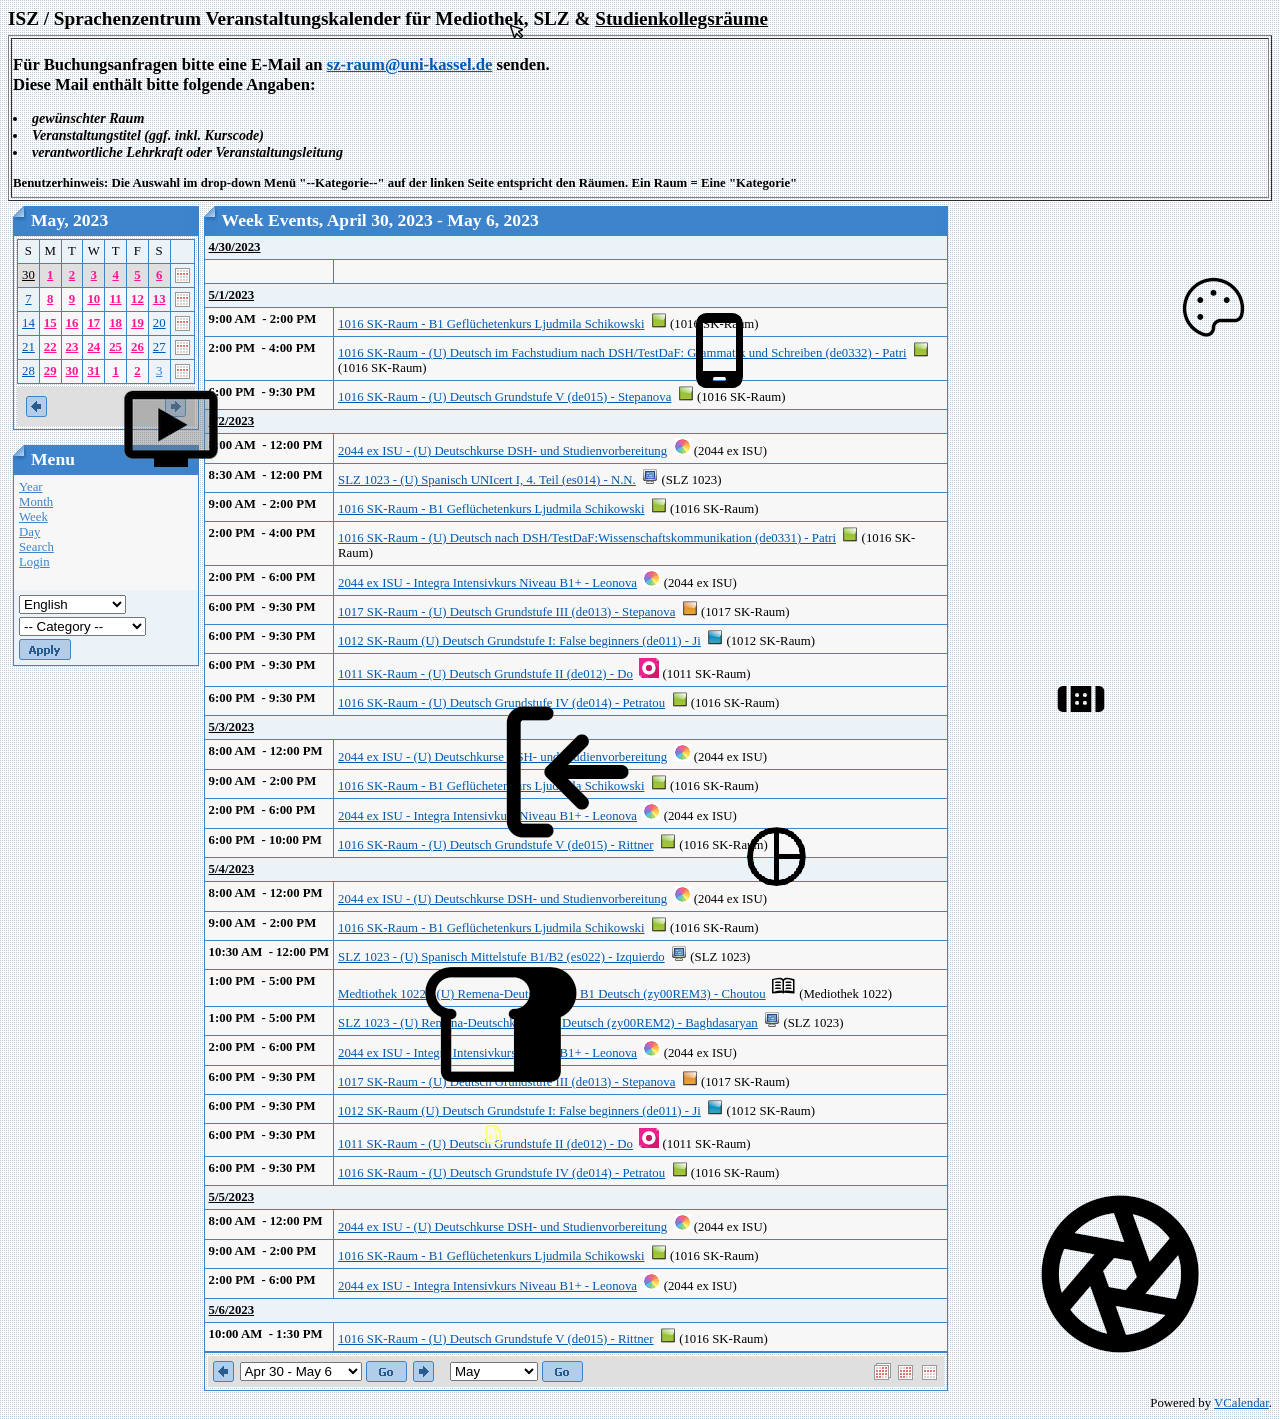 Image resolution: width=1280 pixels, height=1419 pixels. What do you see at coordinates (171, 429) in the screenshot?
I see `access on-demand video content` at bounding box center [171, 429].